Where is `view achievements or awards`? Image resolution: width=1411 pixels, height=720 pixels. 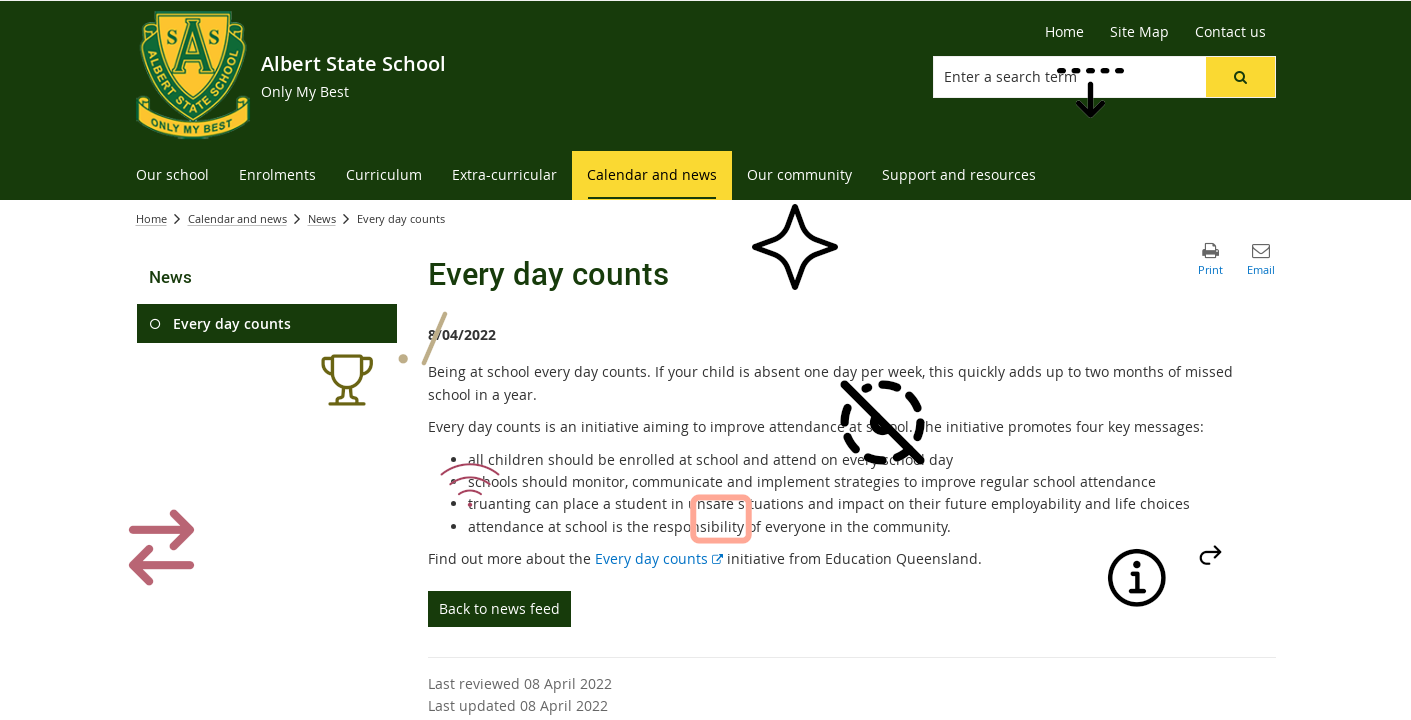
view achievements or awards is located at coordinates (347, 380).